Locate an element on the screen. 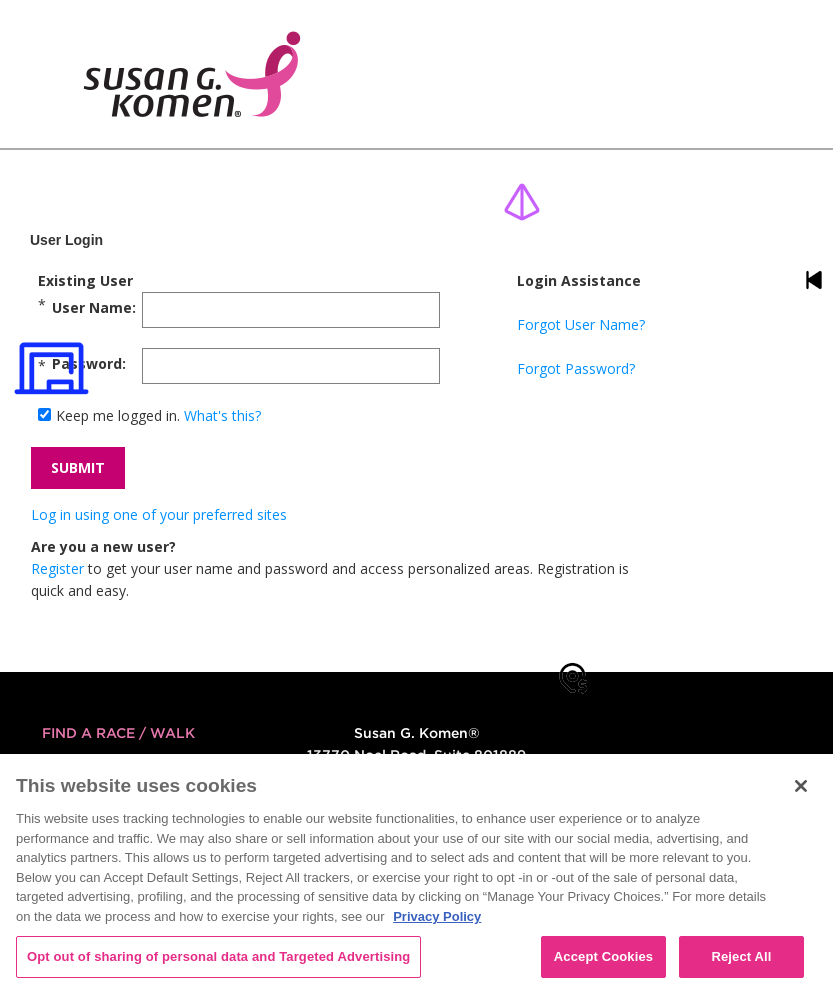  skip to previous track is located at coordinates (814, 280).